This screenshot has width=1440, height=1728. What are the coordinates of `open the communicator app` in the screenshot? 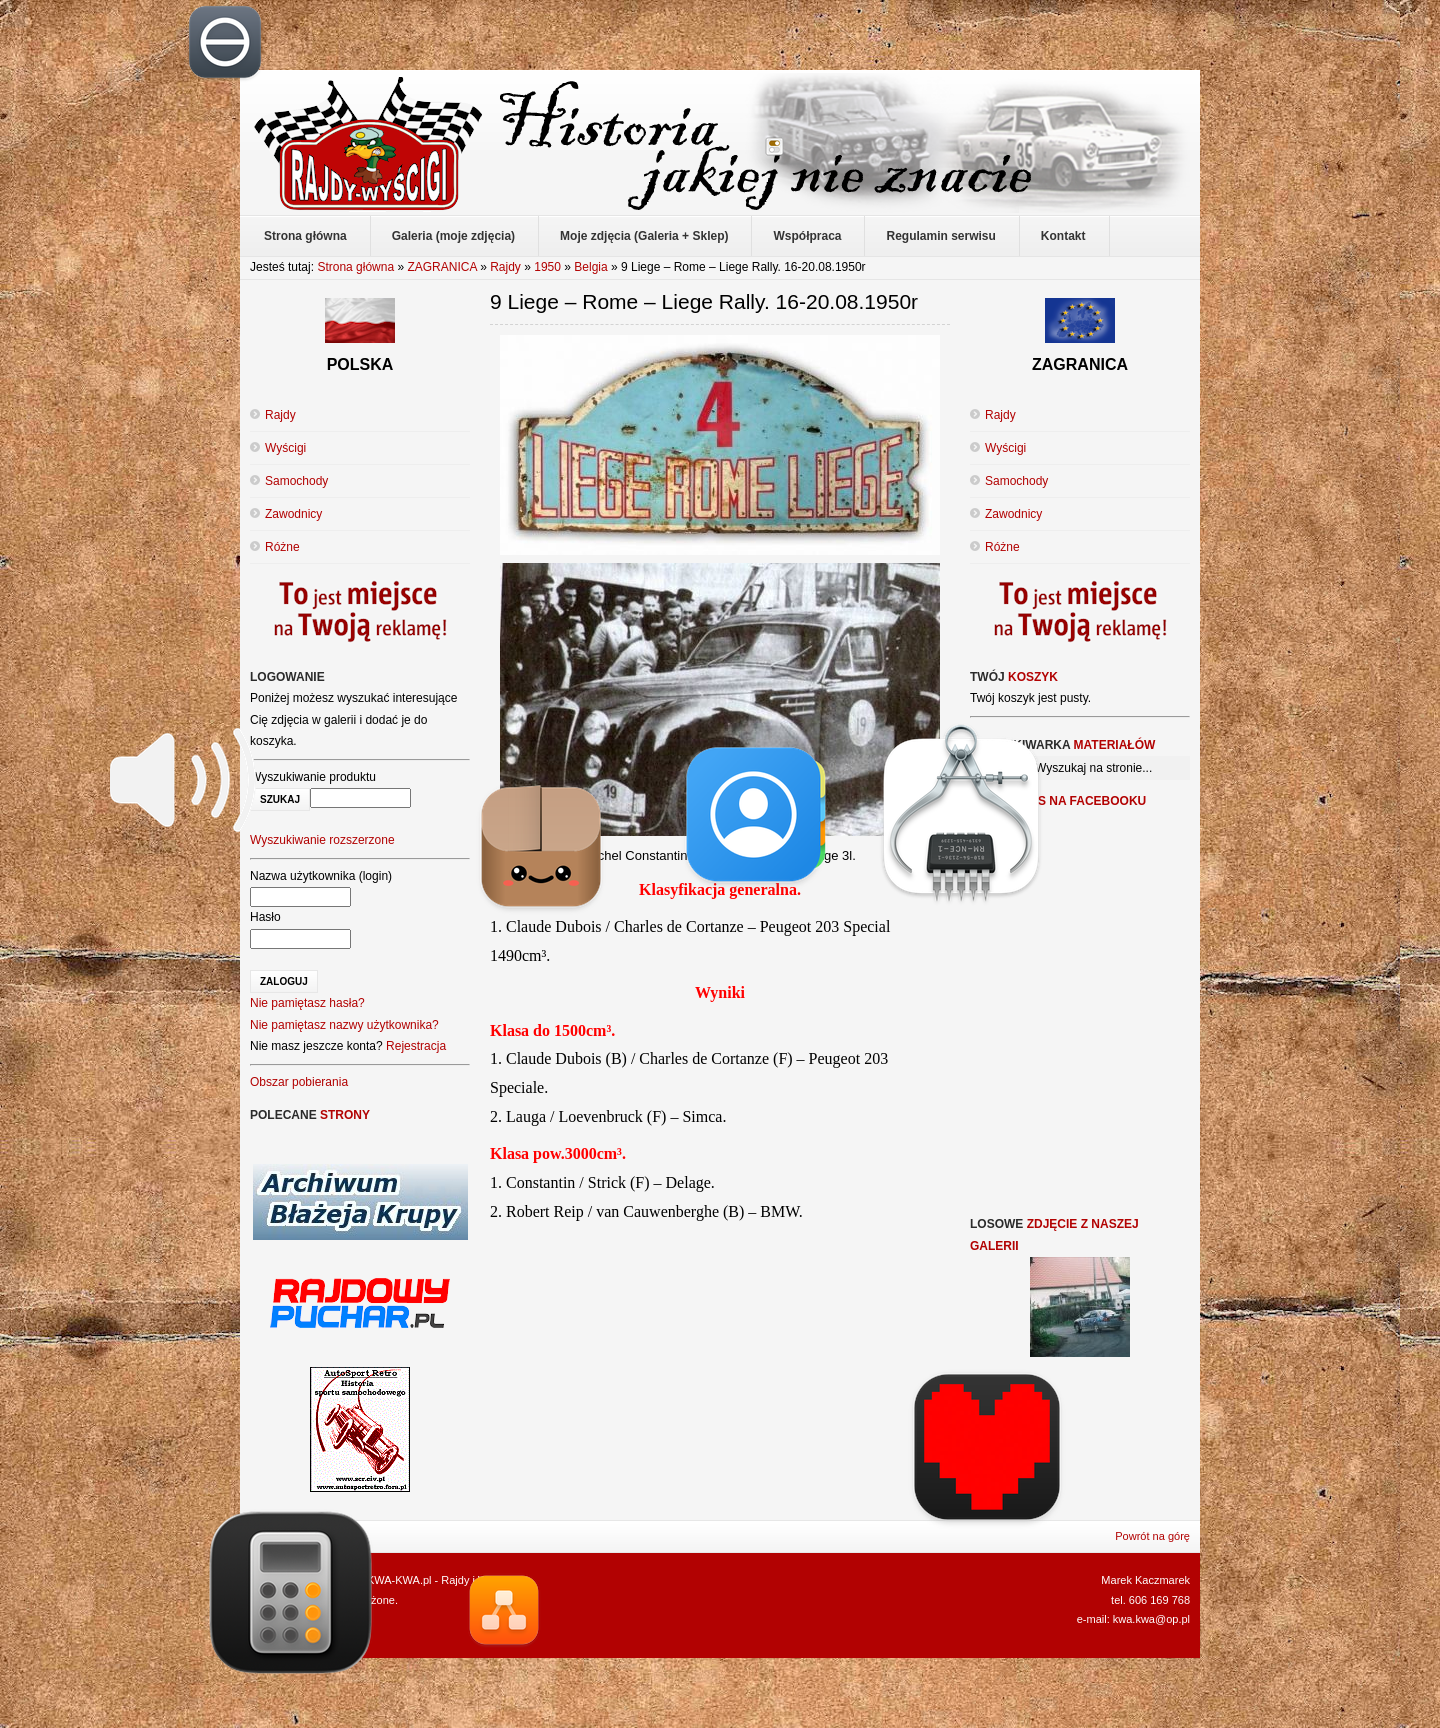 It's located at (753, 814).